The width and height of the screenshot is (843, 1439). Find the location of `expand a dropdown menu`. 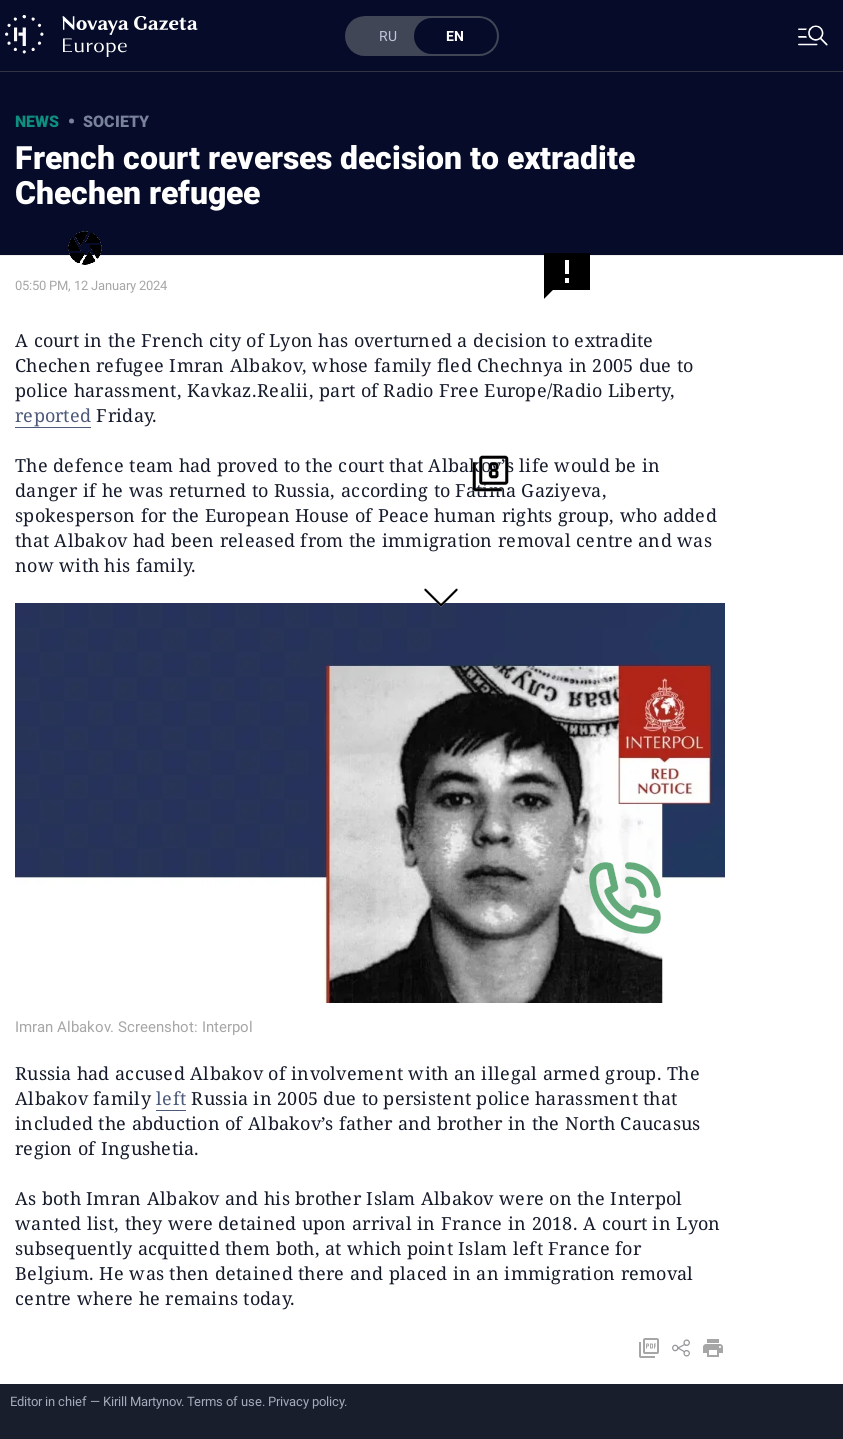

expand a dropdown menu is located at coordinates (441, 596).